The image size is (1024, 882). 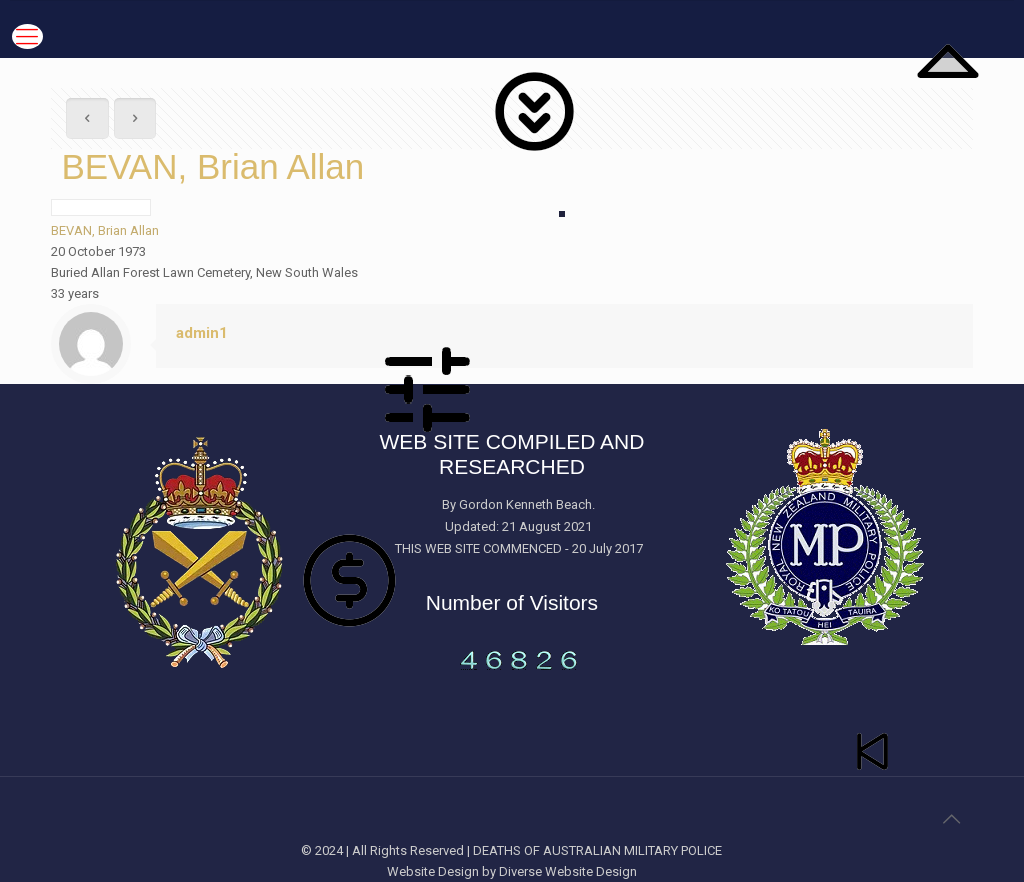 I want to click on view account balance or financial information, so click(x=349, y=580).